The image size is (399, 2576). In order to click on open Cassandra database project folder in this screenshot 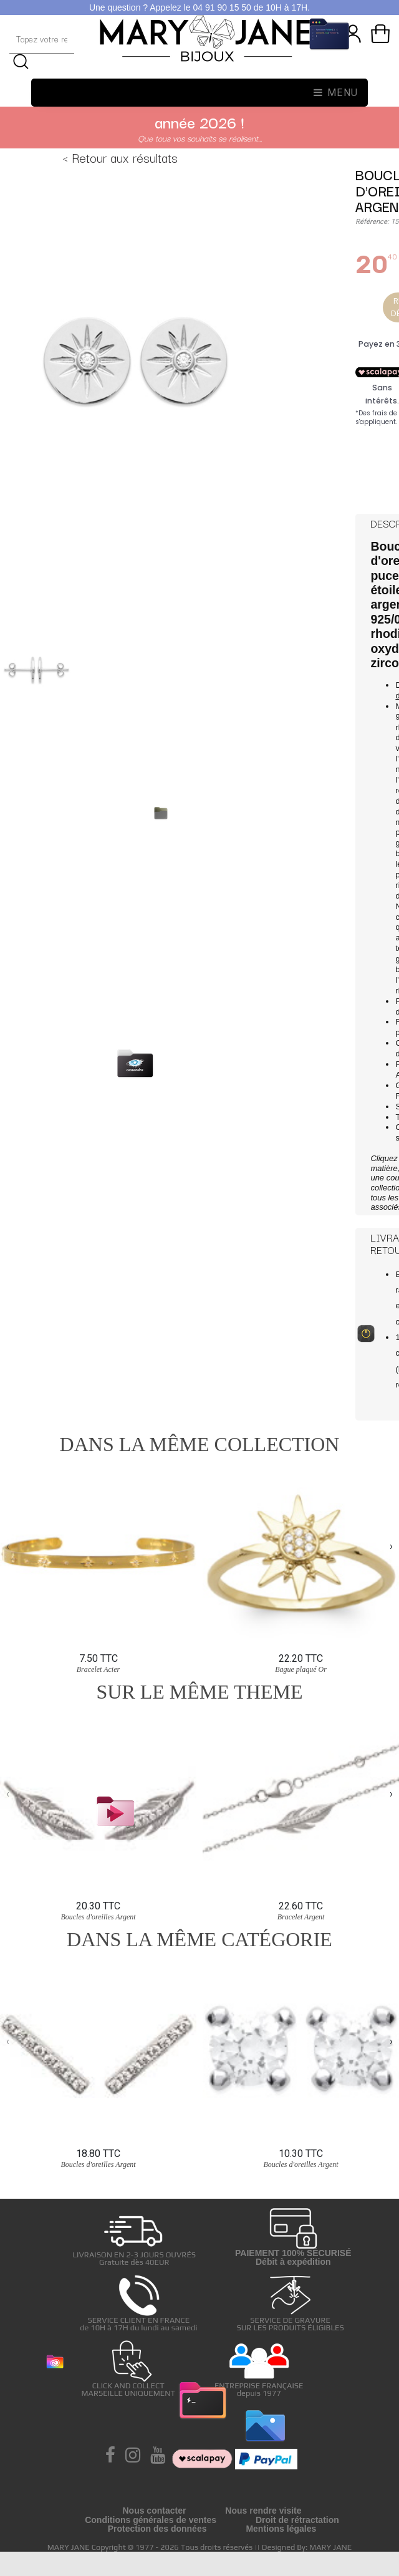, I will do `click(135, 1064)`.